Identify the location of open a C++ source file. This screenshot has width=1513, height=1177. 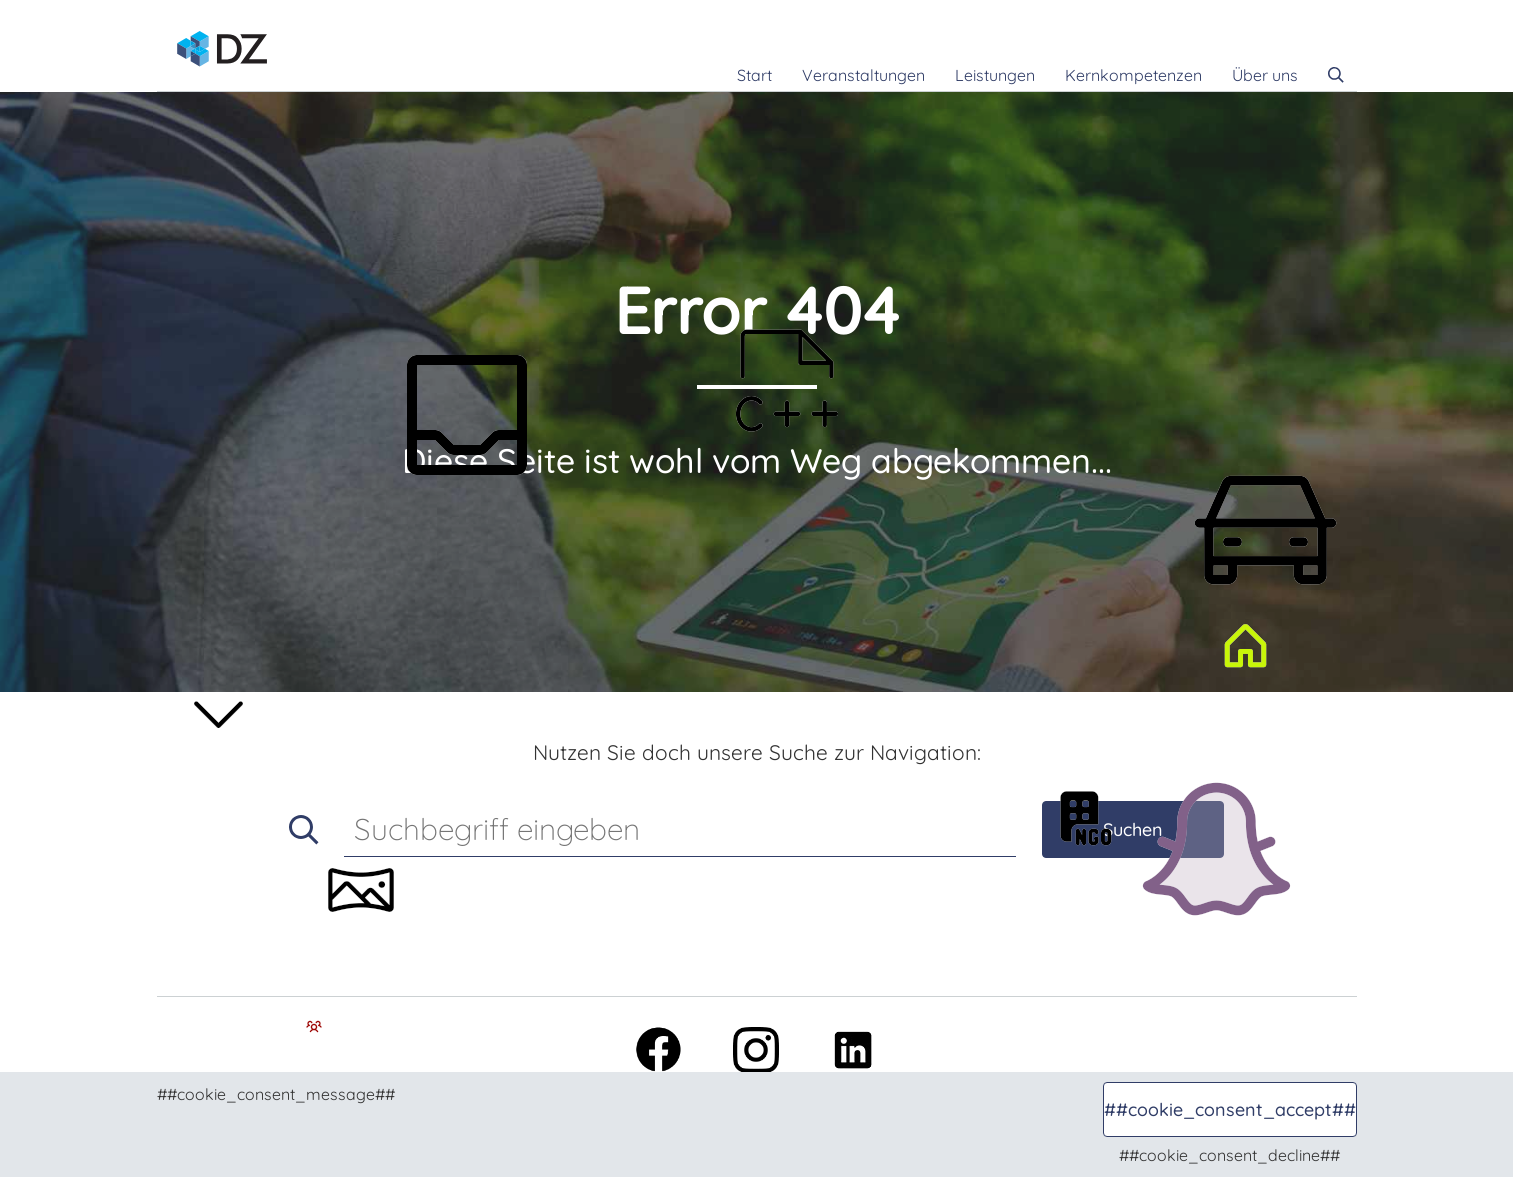
(787, 385).